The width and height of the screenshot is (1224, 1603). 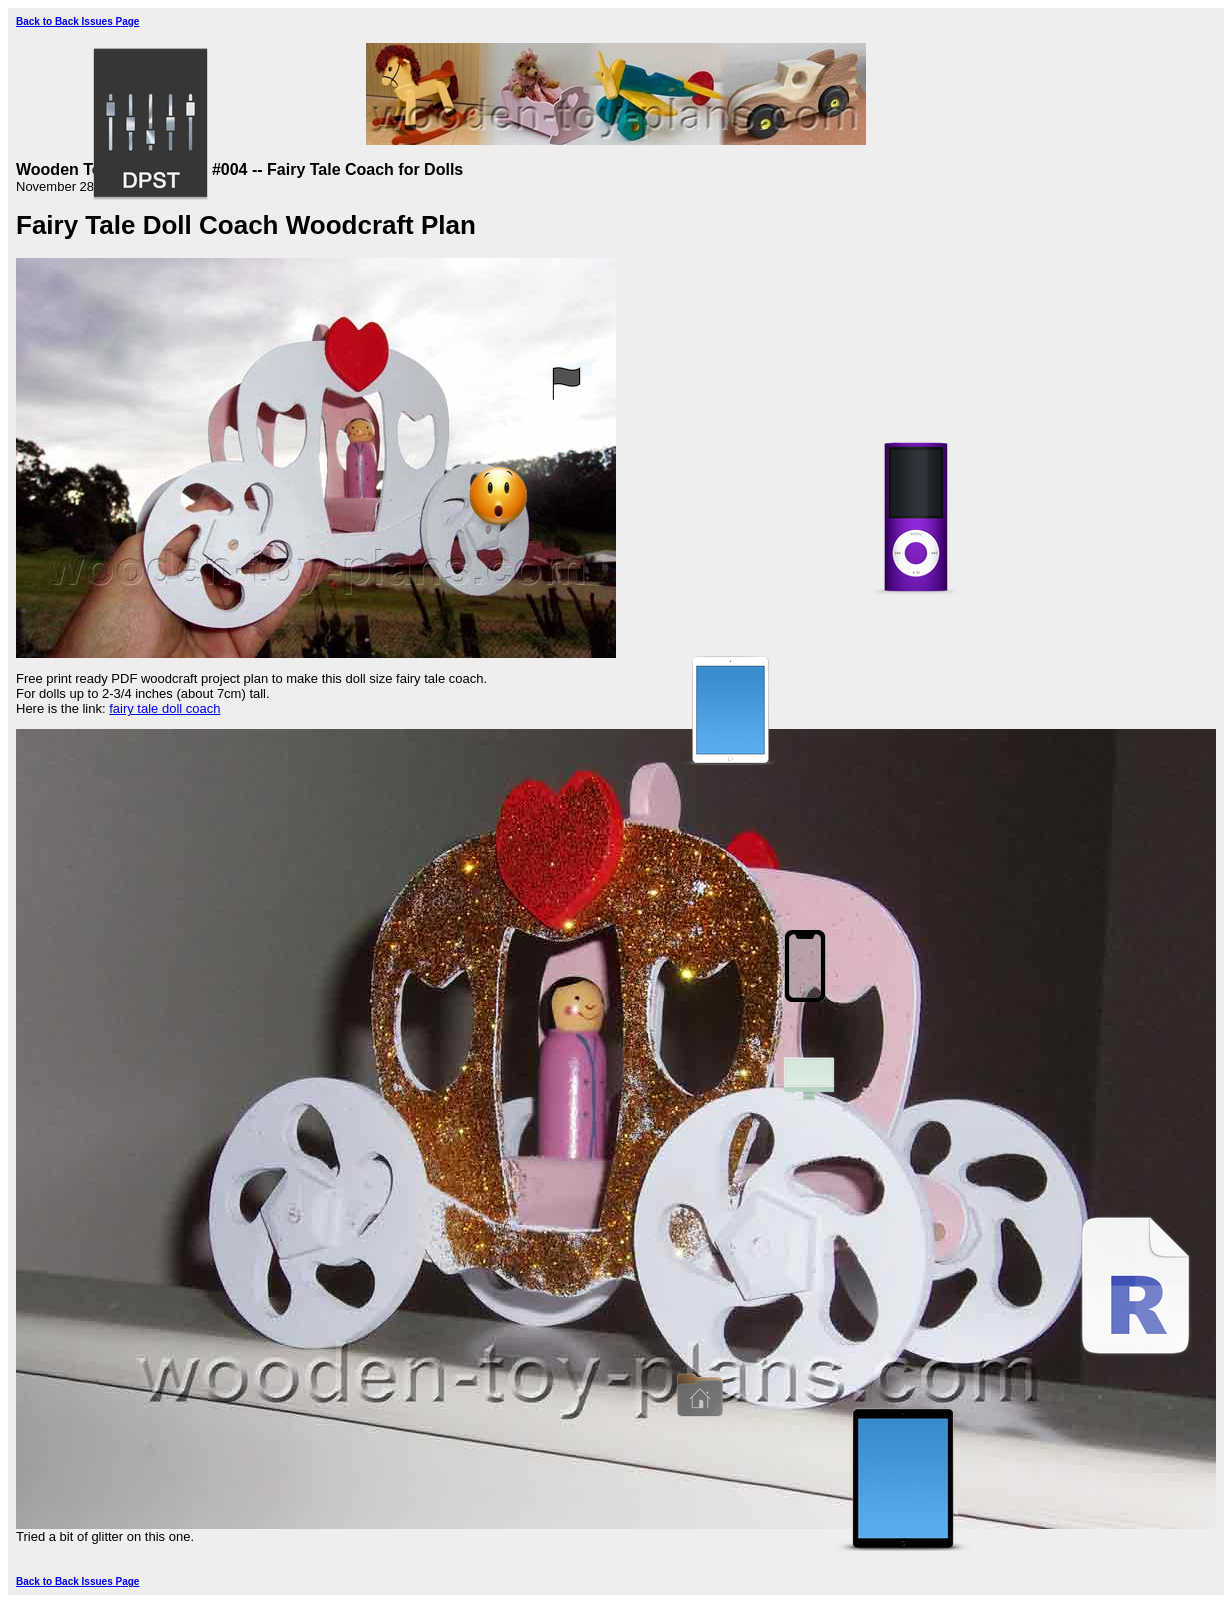 What do you see at coordinates (809, 1078) in the screenshot?
I see `select green iMac as your device type` at bounding box center [809, 1078].